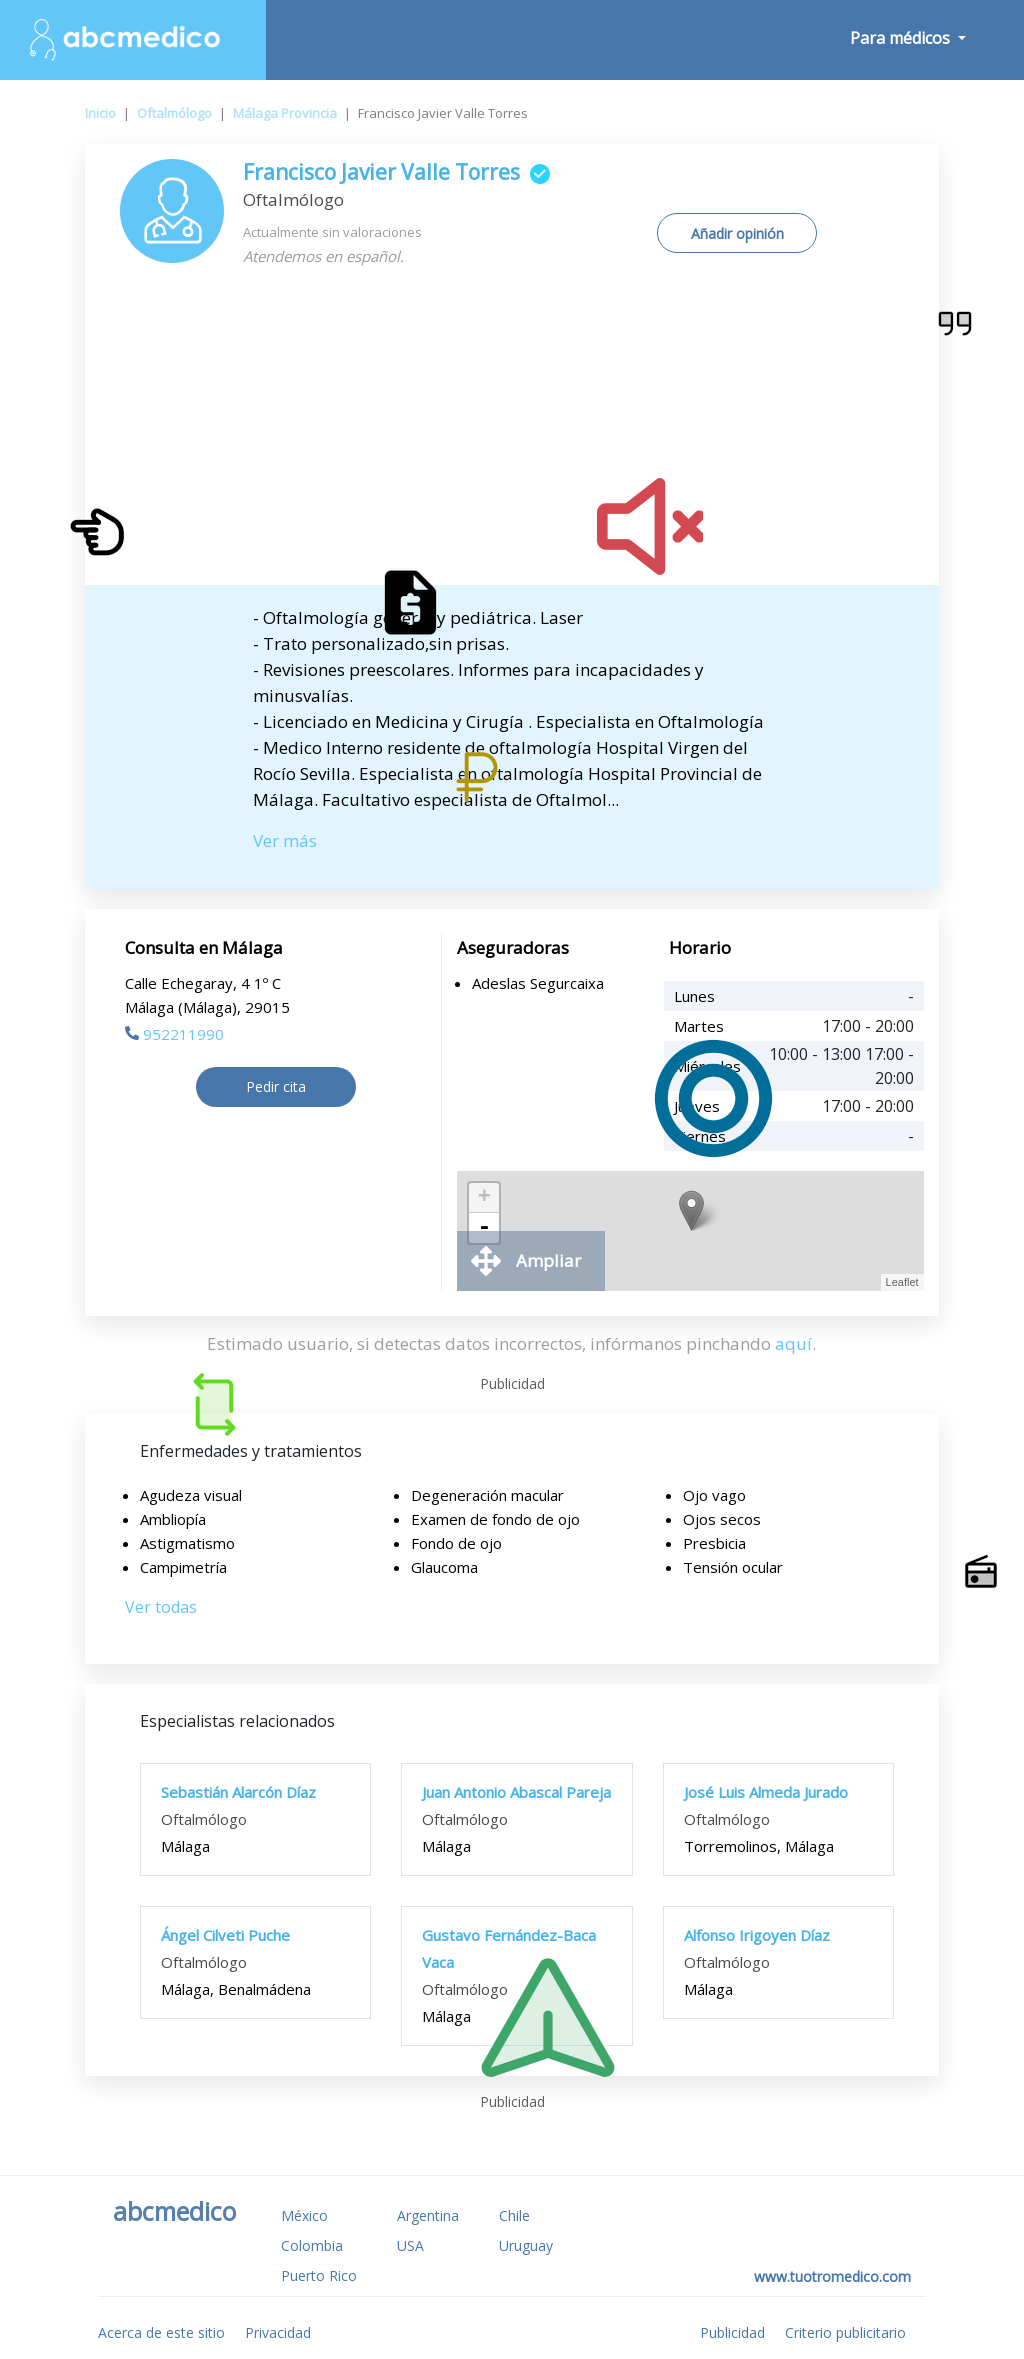  What do you see at coordinates (477, 777) in the screenshot?
I see `view prices in russian rubles` at bounding box center [477, 777].